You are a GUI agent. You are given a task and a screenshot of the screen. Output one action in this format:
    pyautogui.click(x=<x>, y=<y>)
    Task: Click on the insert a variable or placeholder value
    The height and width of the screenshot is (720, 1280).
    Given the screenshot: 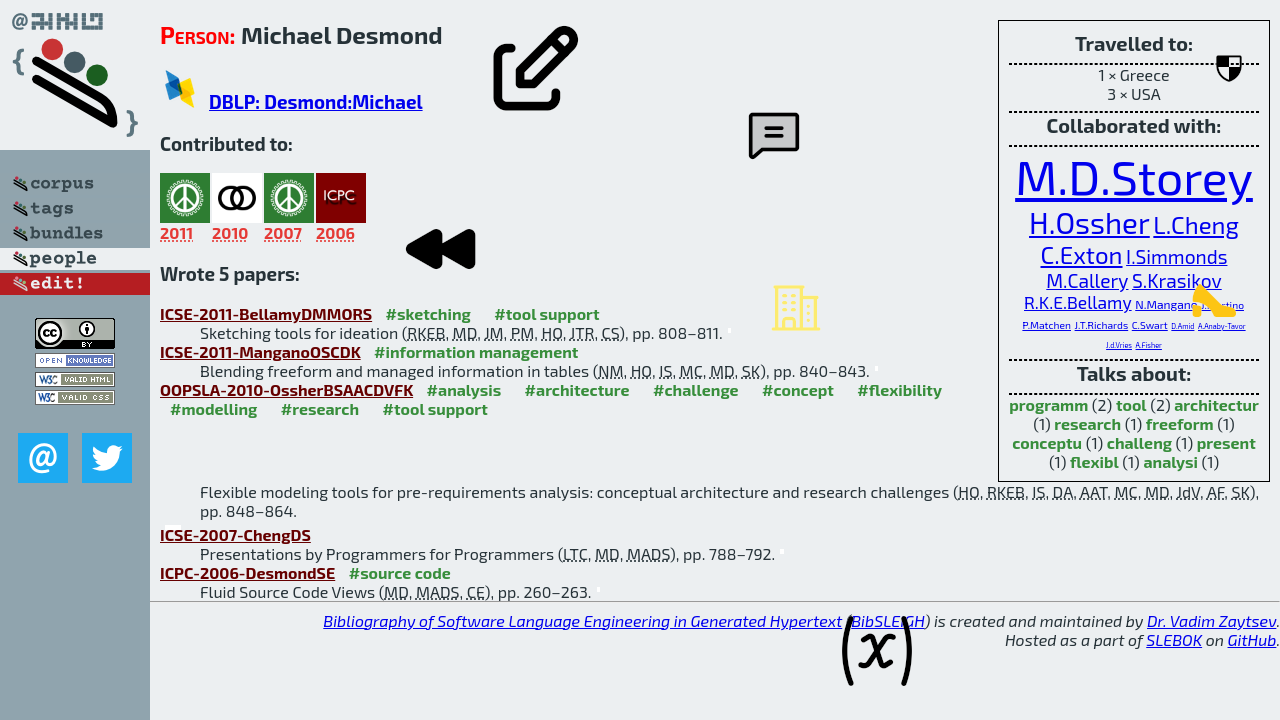 What is the action you would take?
    pyautogui.click(x=877, y=651)
    